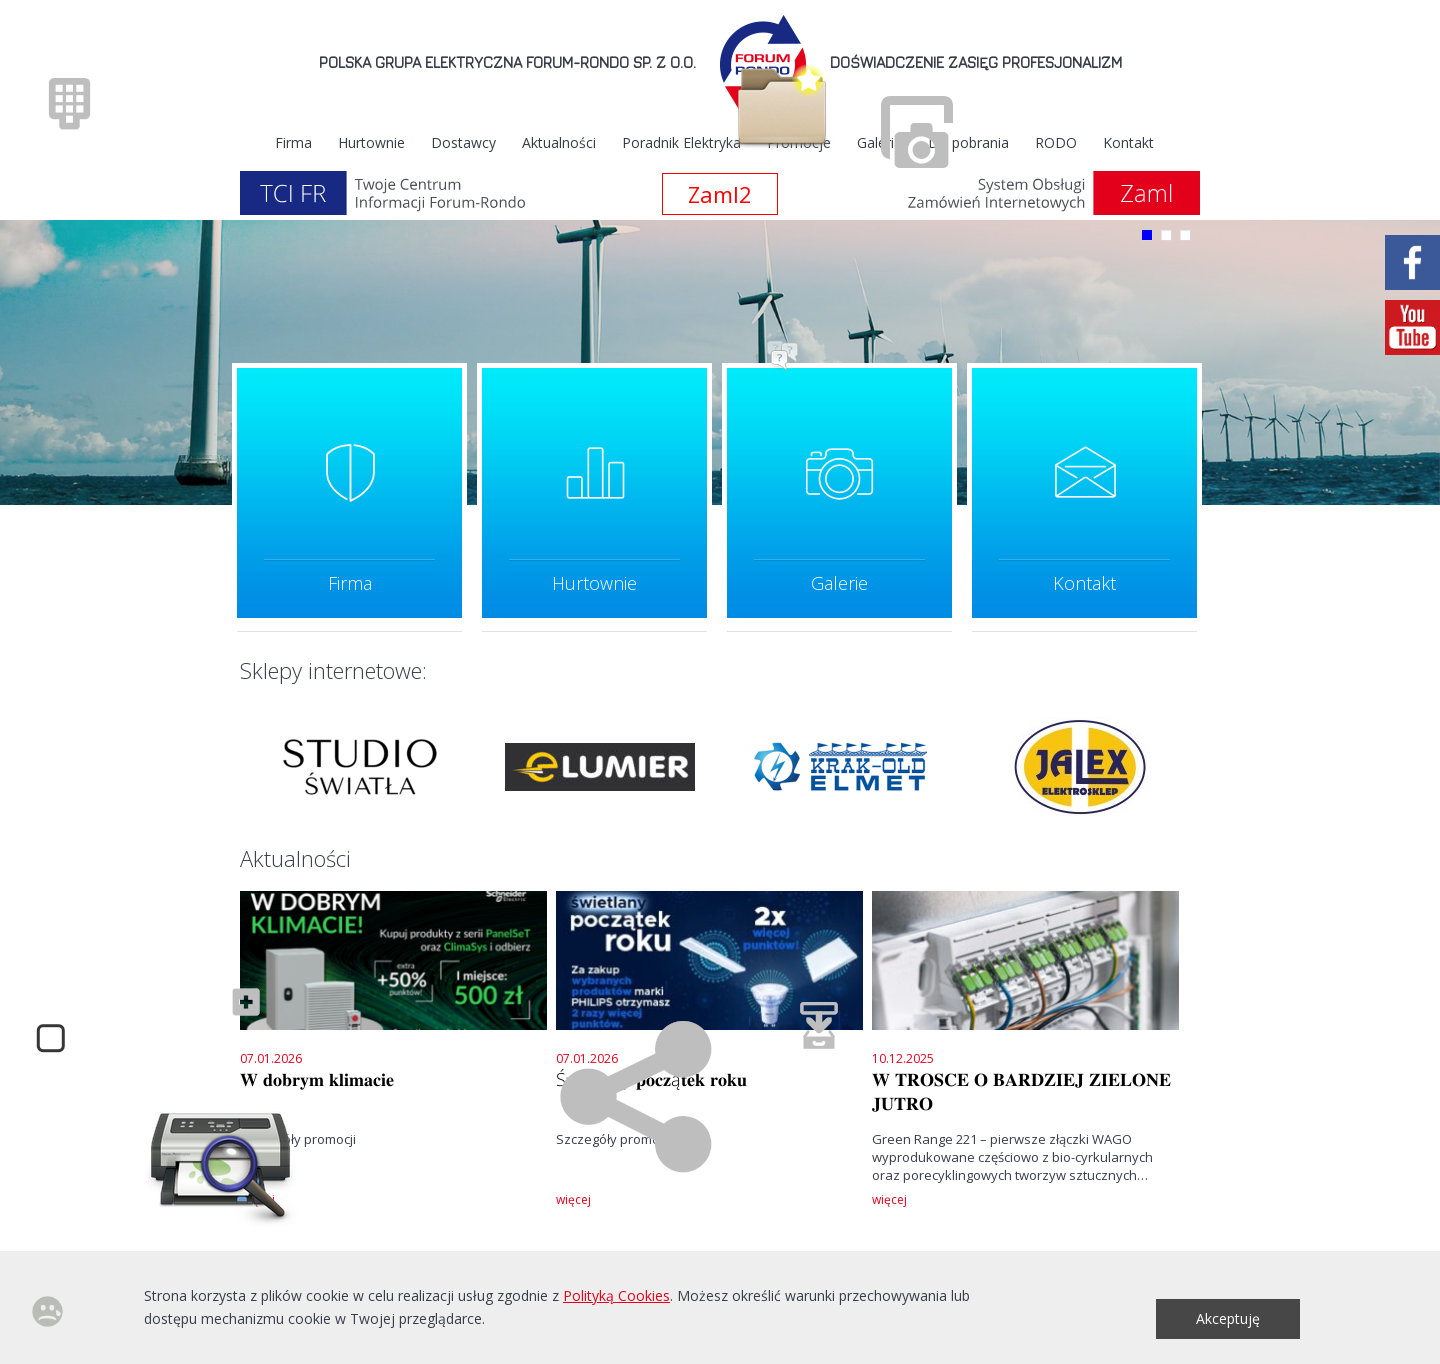  I want to click on zoom in on the current view, so click(246, 1002).